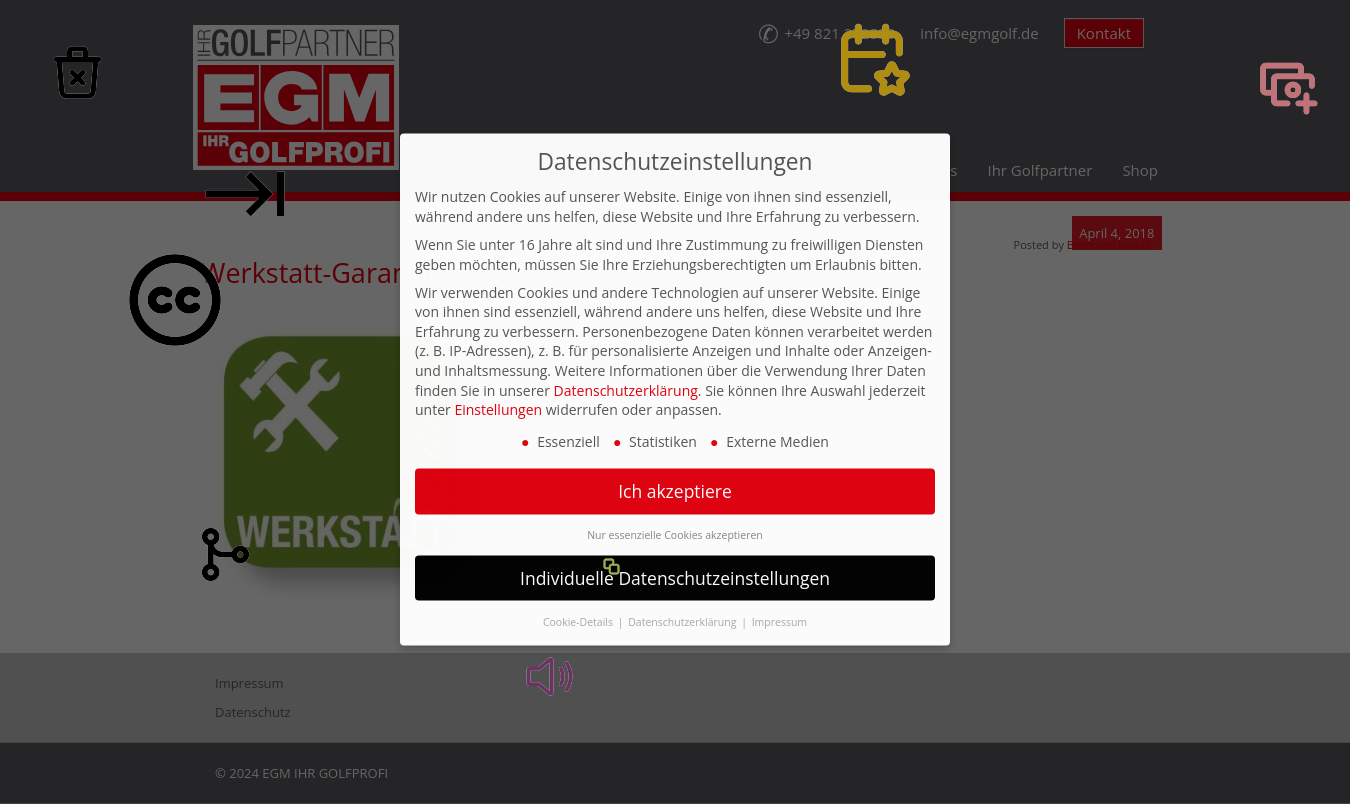  Describe the element at coordinates (611, 566) in the screenshot. I see `copy to clipboard` at that location.